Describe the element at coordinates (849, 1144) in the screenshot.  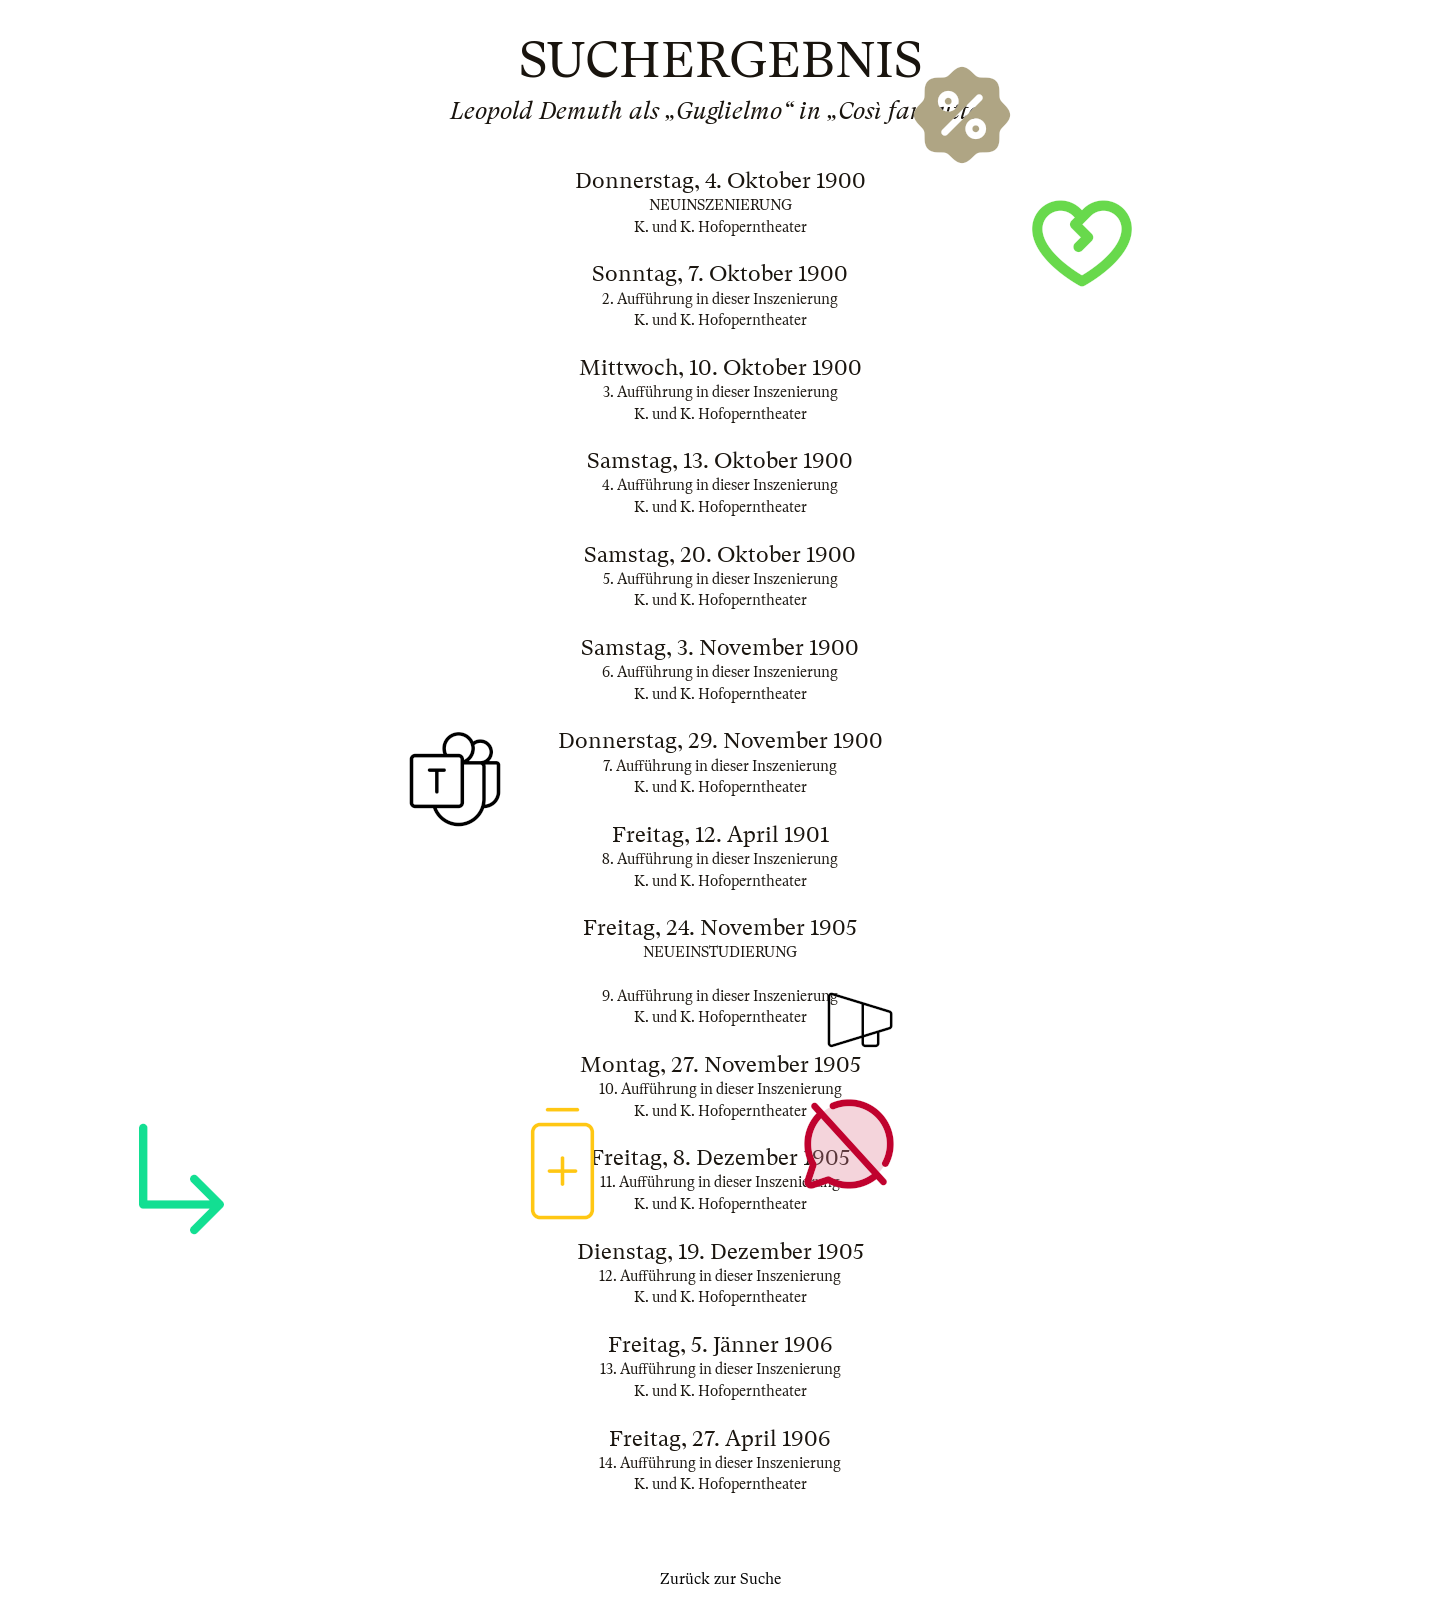
I see `mute or disable chat notifications` at that location.